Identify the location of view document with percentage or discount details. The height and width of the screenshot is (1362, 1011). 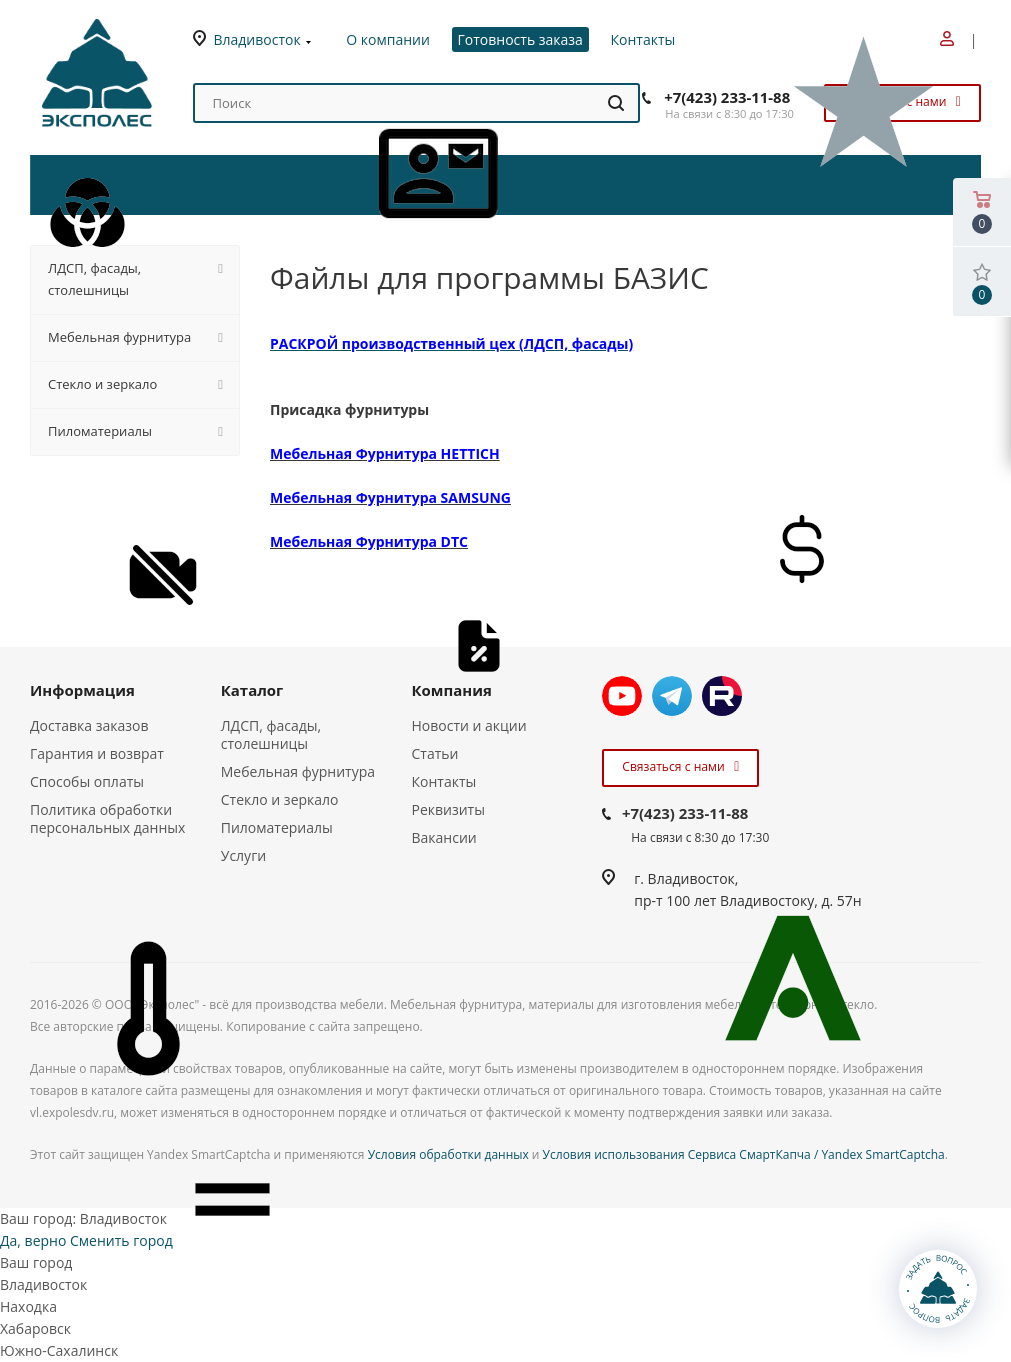
(479, 646).